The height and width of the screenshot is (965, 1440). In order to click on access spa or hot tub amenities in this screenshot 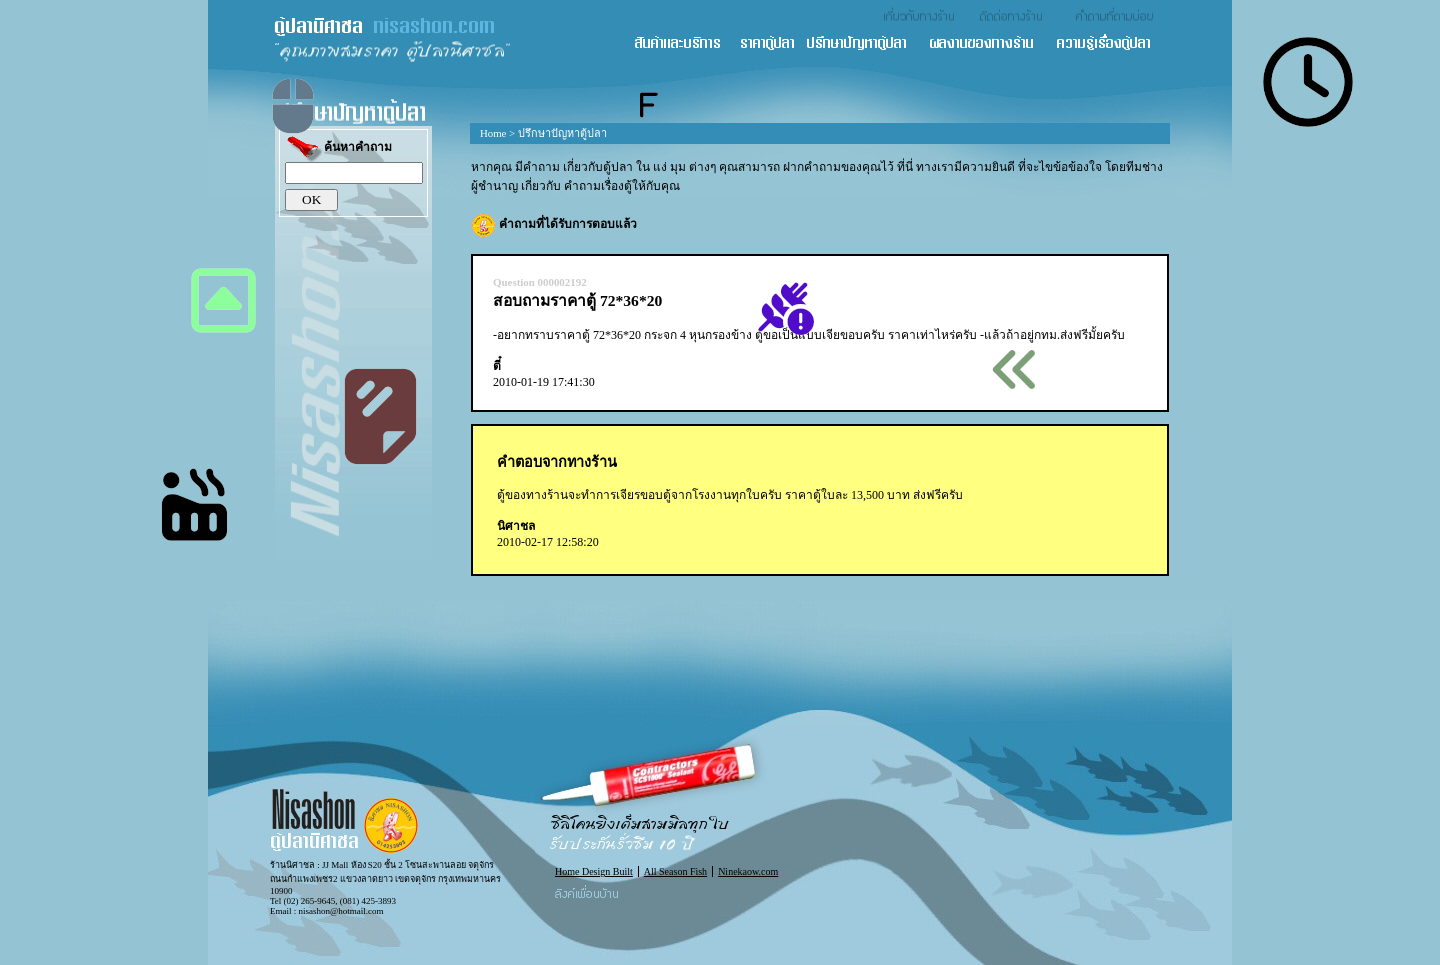, I will do `click(194, 503)`.